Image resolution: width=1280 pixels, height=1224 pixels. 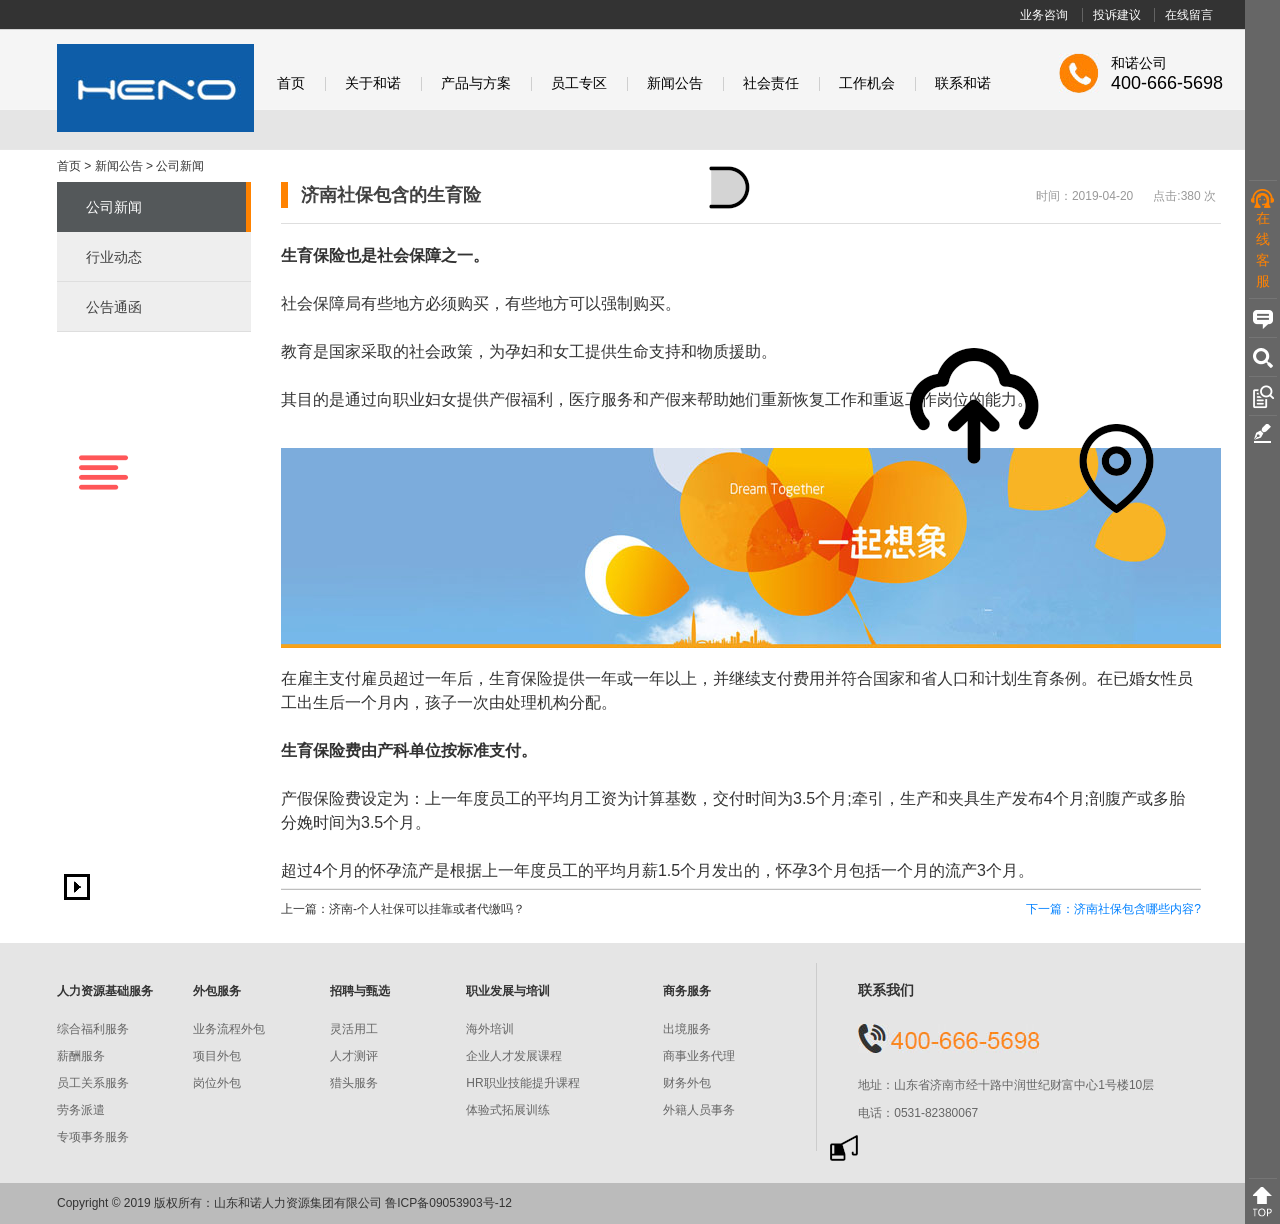 What do you see at coordinates (726, 187) in the screenshot?
I see `indicates a proper superset relationship in mathematical notation` at bounding box center [726, 187].